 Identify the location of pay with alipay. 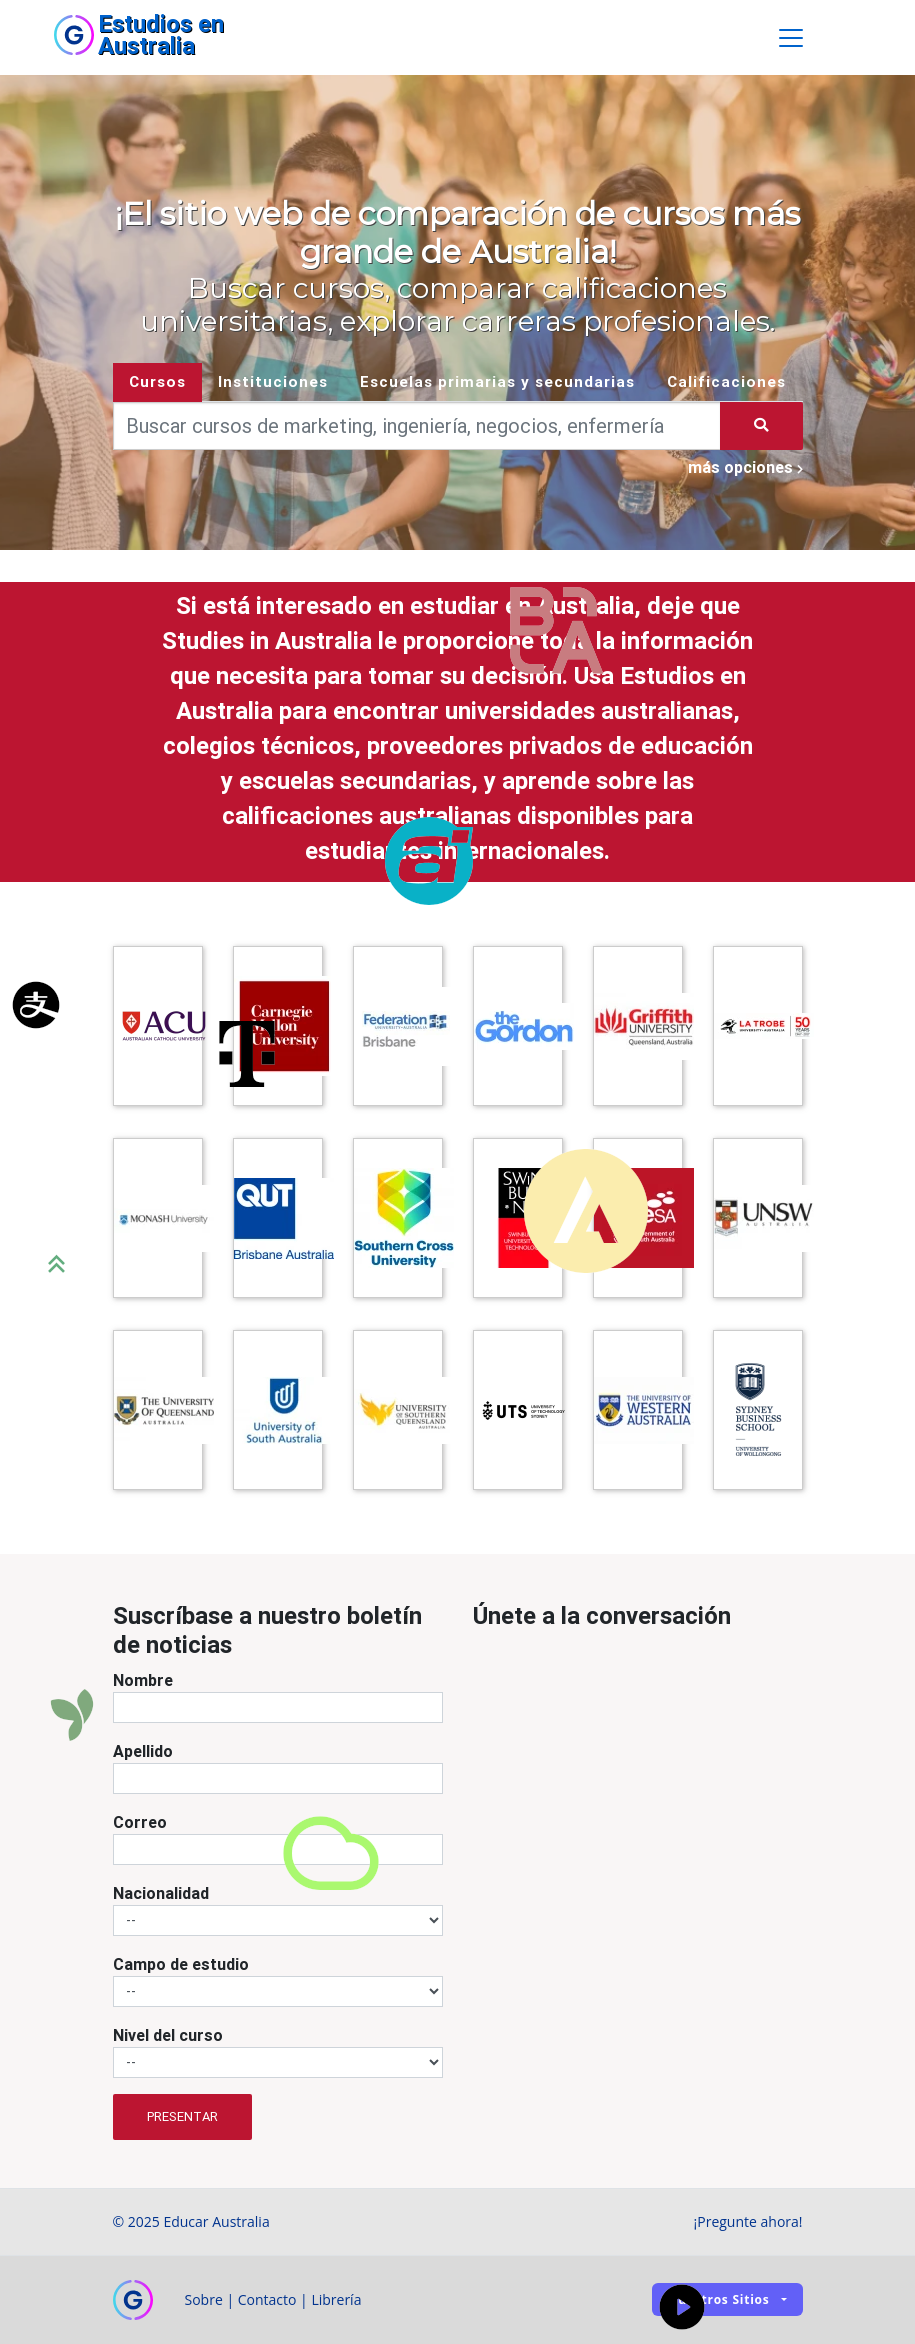
(36, 1005).